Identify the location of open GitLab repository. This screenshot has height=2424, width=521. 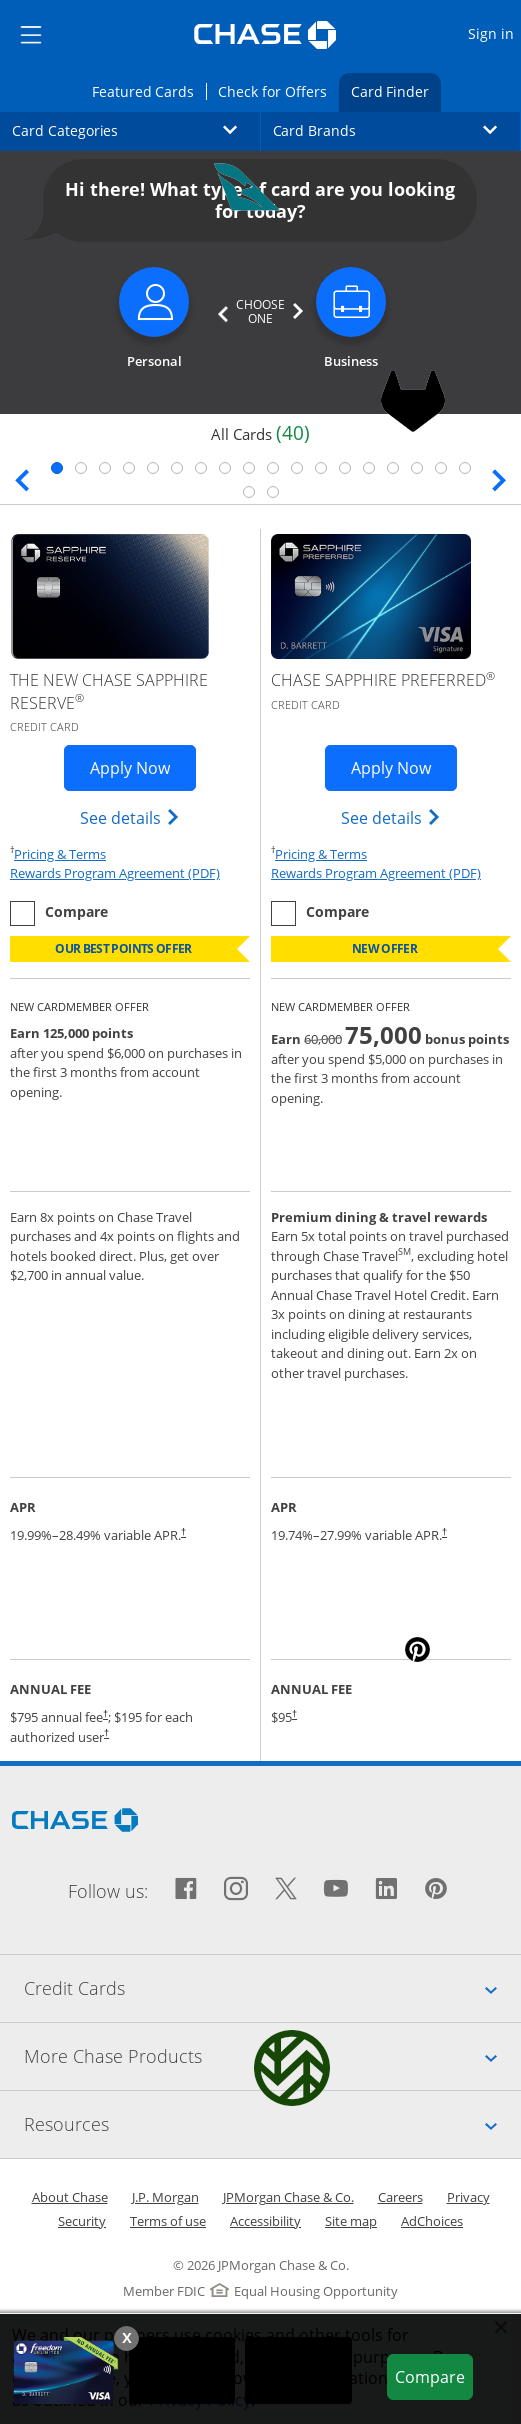
(413, 401).